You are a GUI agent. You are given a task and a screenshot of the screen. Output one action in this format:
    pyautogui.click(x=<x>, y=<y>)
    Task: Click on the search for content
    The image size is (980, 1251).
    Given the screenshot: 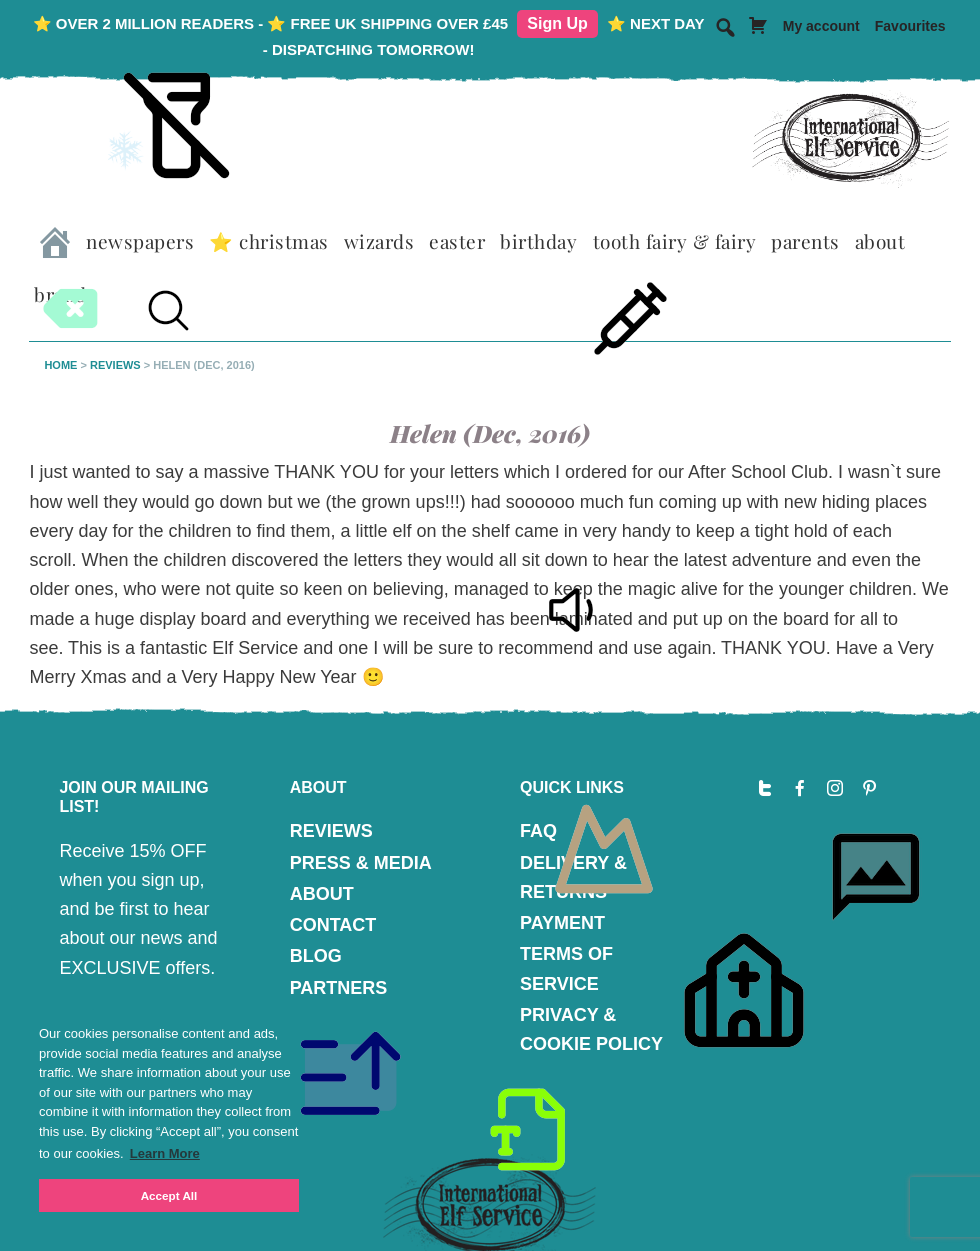 What is the action you would take?
    pyautogui.click(x=168, y=310)
    